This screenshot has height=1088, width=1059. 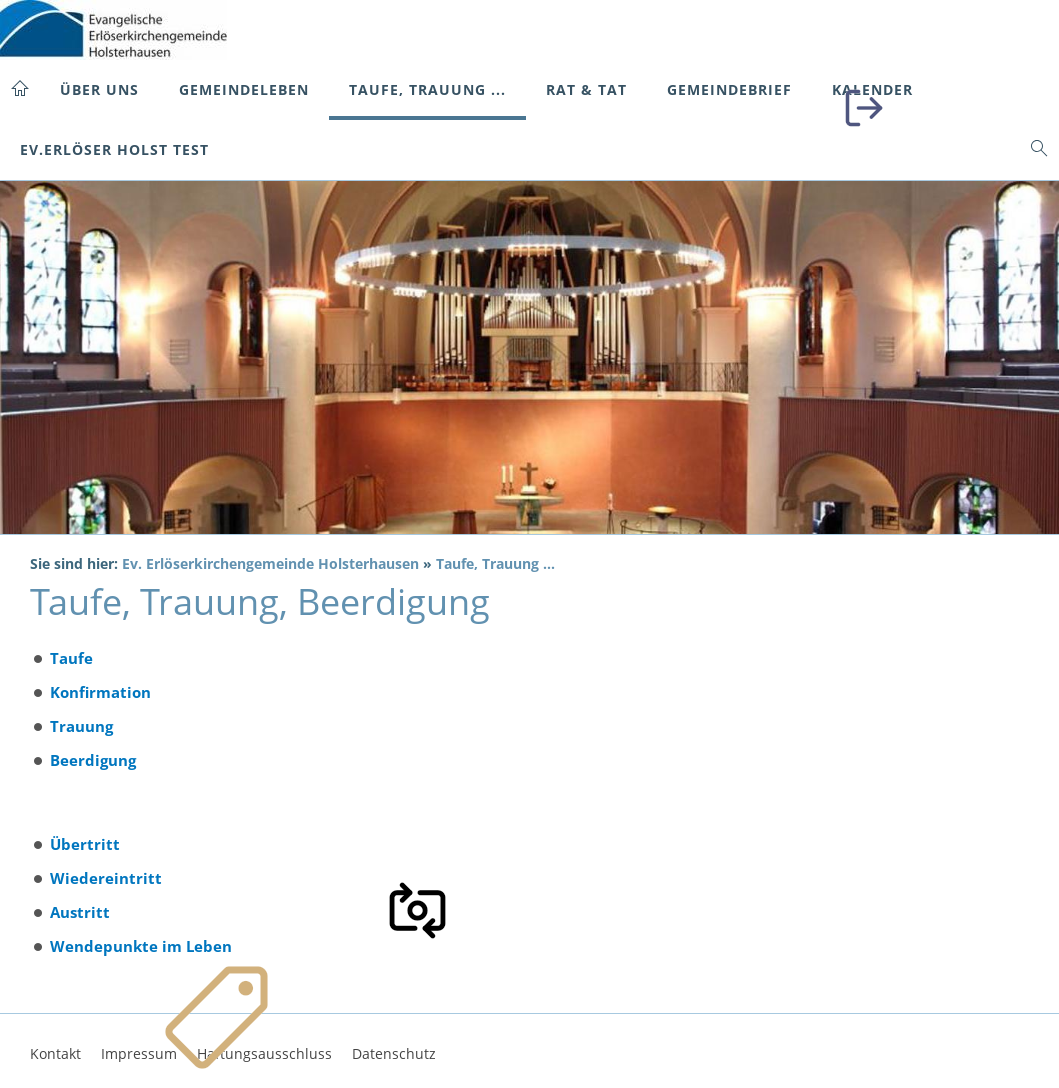 What do you see at coordinates (216, 1017) in the screenshot?
I see `add a tag or label to an item` at bounding box center [216, 1017].